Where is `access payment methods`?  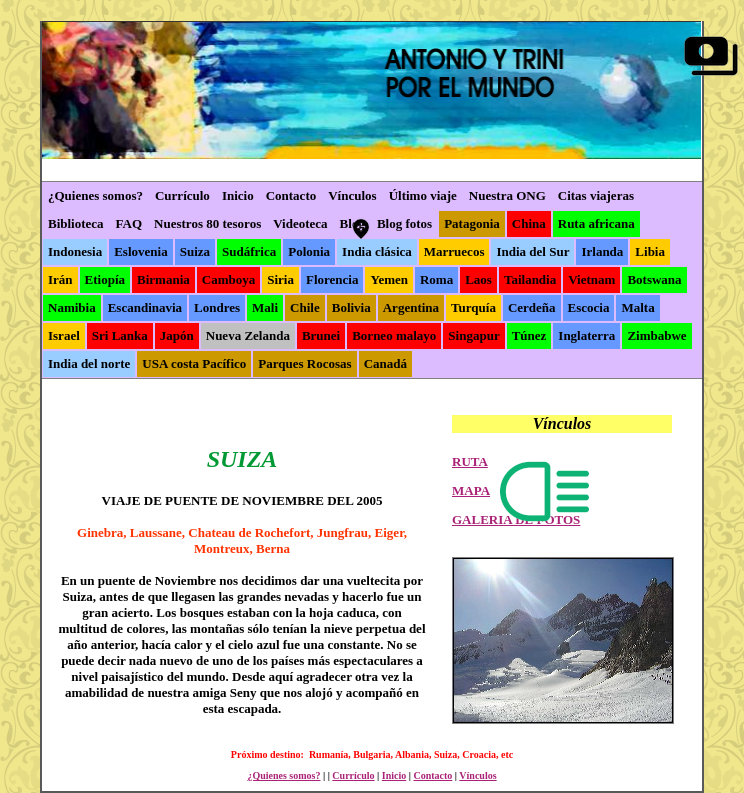 access payment methods is located at coordinates (711, 56).